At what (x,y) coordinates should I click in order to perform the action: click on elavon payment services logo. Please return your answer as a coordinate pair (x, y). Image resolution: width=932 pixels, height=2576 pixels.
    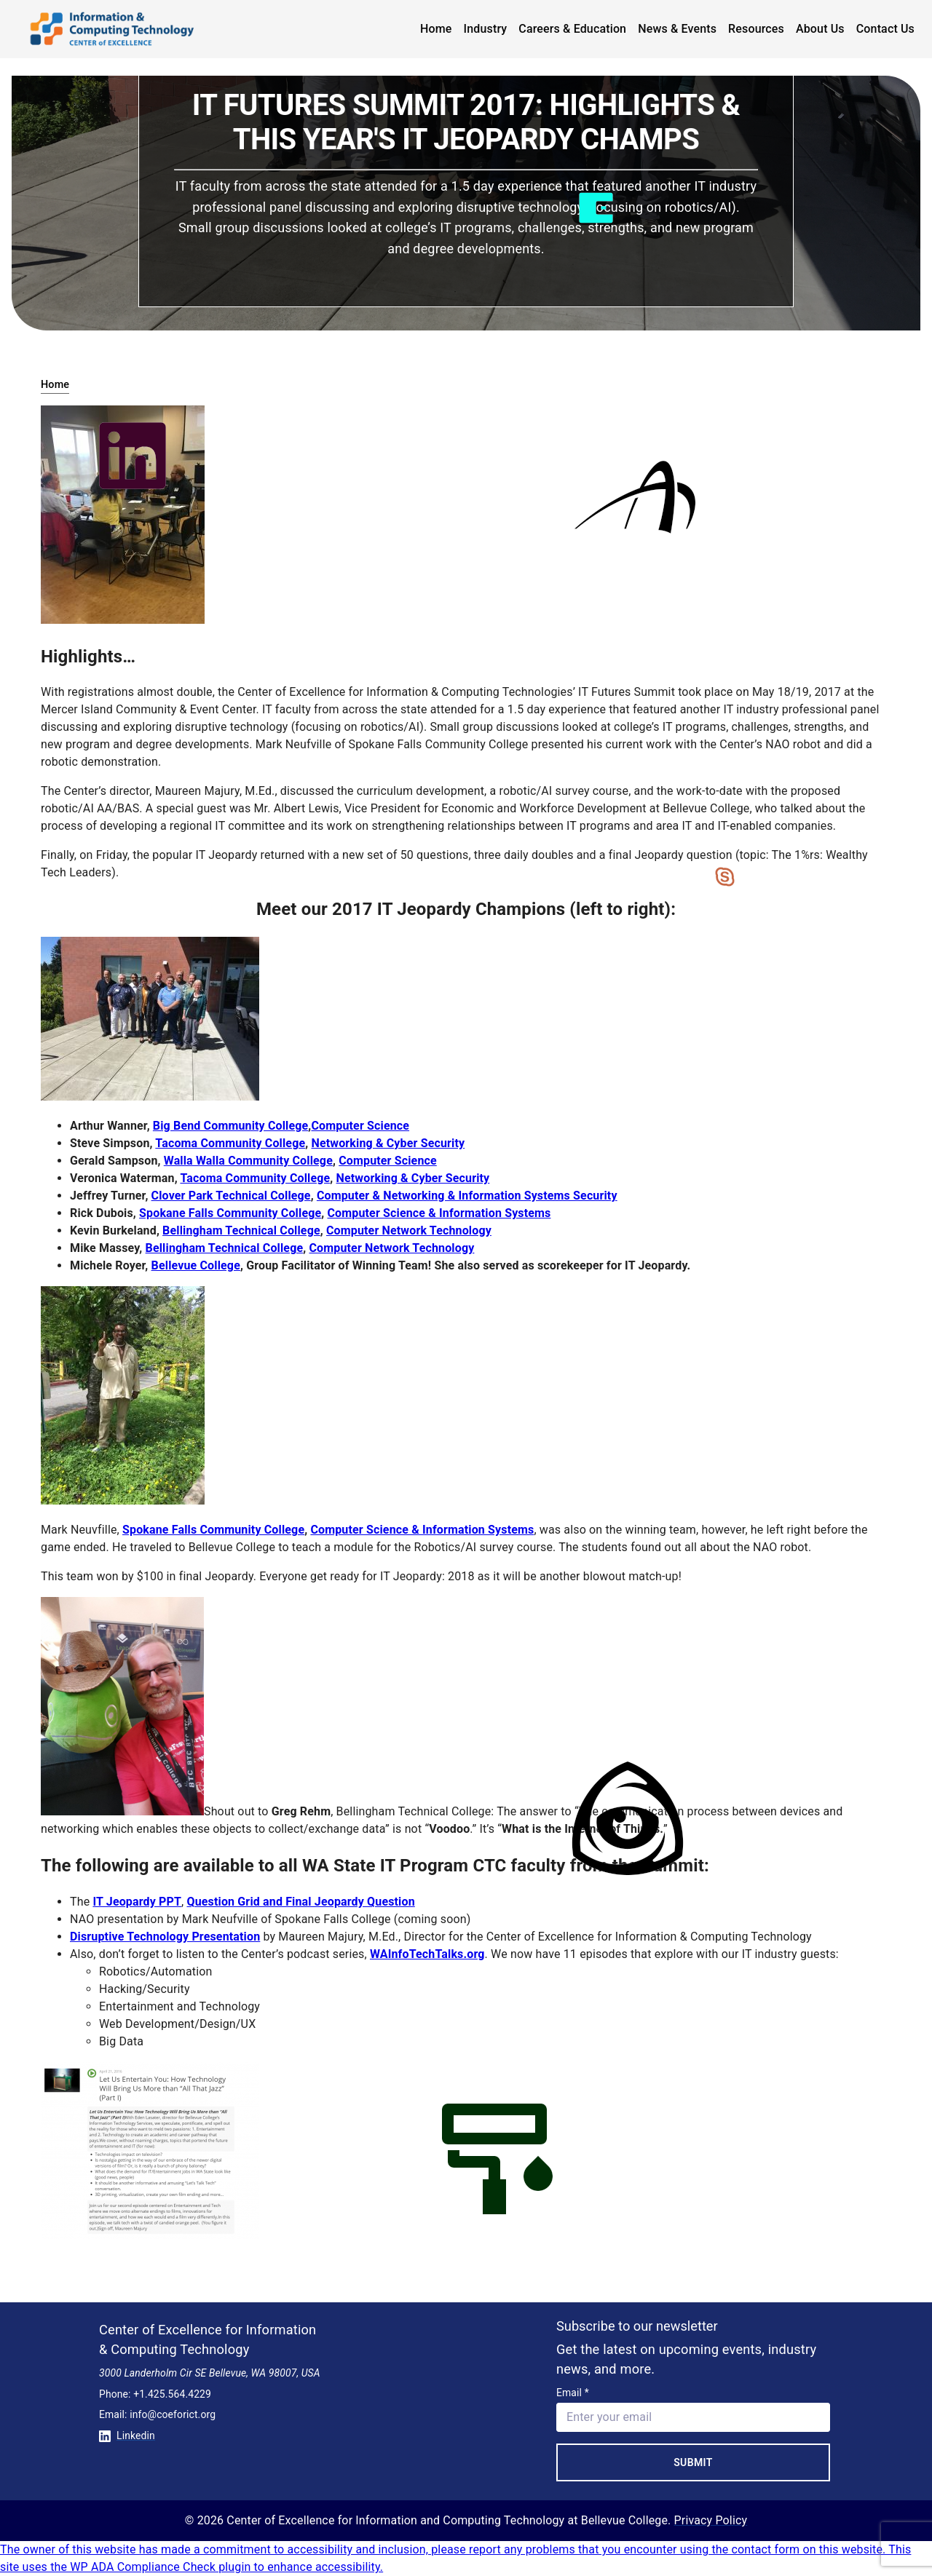
    Looking at the image, I should click on (635, 497).